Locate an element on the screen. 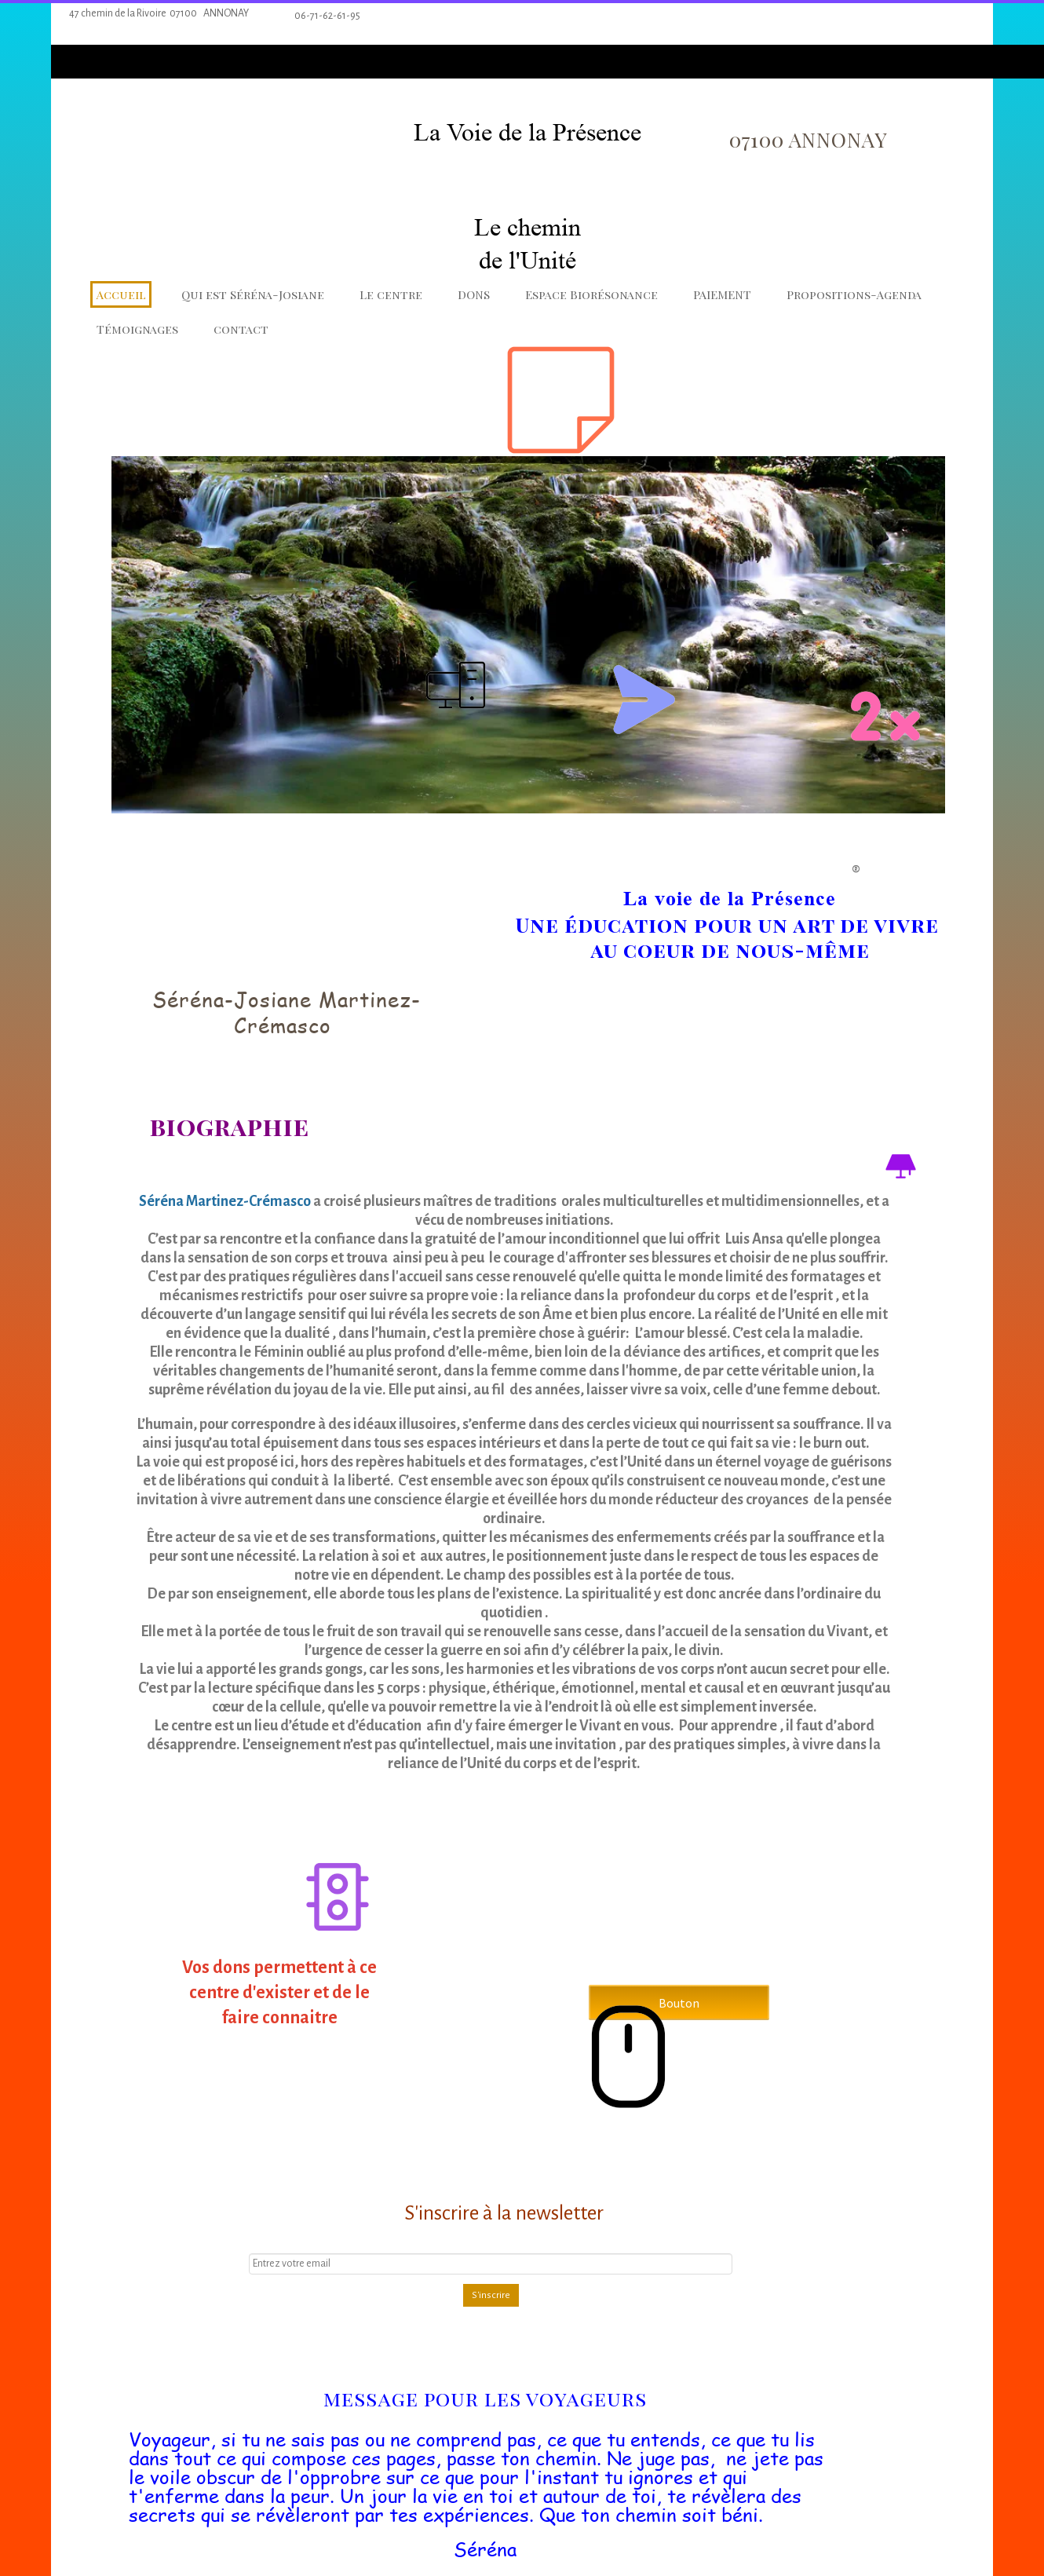  toggle desk lamp or reading light is located at coordinates (900, 1166).